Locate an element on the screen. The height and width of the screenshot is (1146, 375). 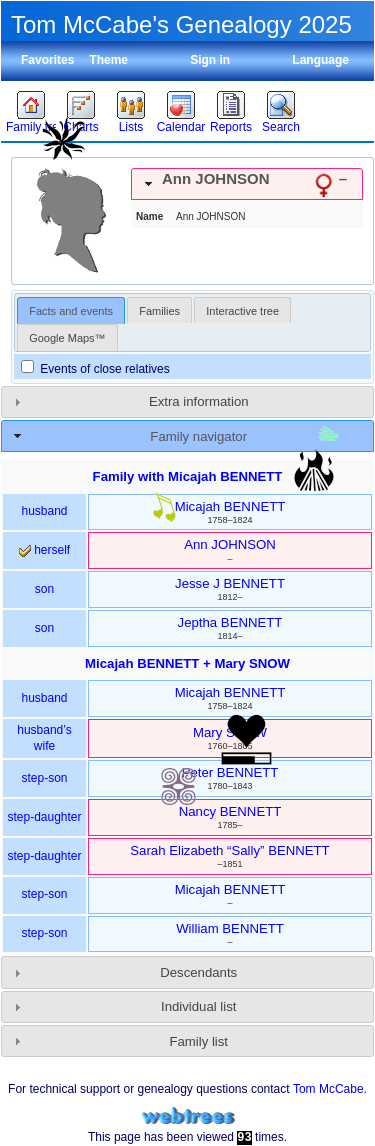
dwennimmen adinkra symbol representing humility and strength is located at coordinates (178, 786).